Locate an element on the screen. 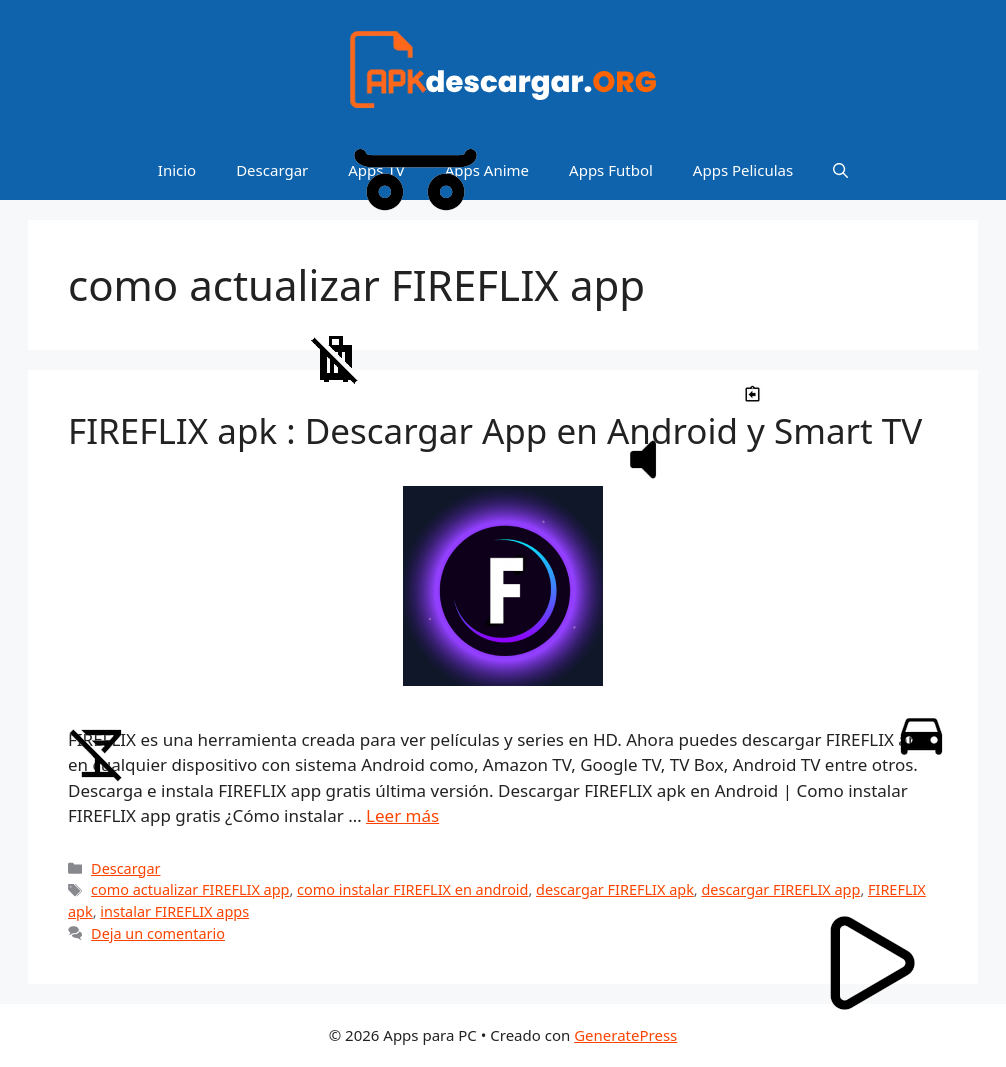  estimated time of arrival for your ride is located at coordinates (921, 736).